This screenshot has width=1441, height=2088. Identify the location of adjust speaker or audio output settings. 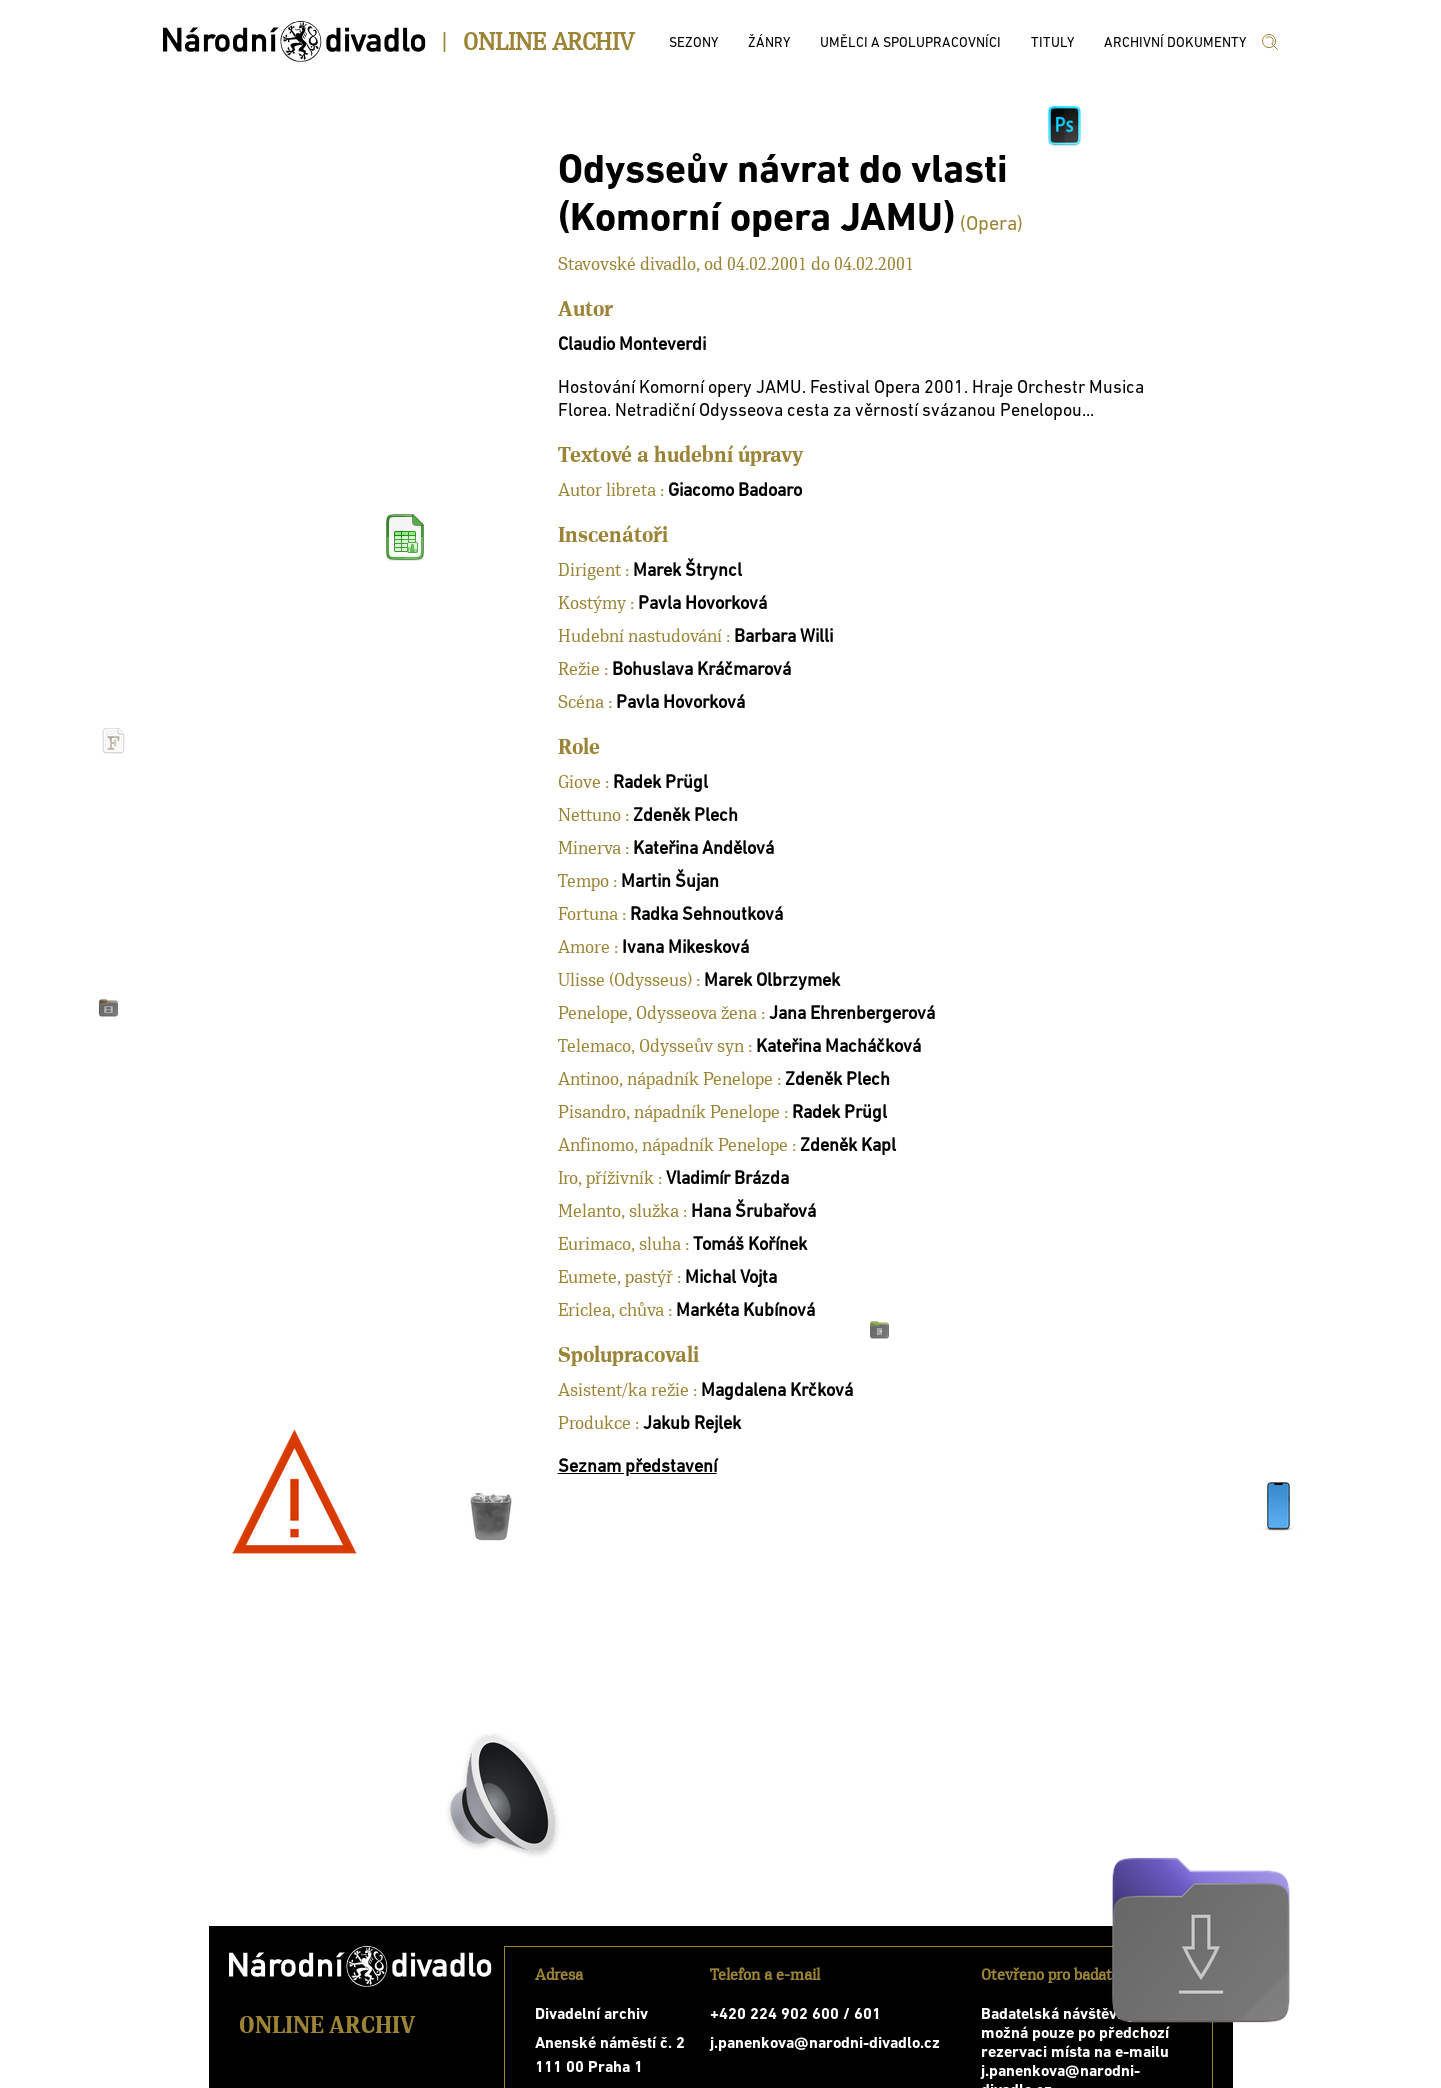
(503, 1795).